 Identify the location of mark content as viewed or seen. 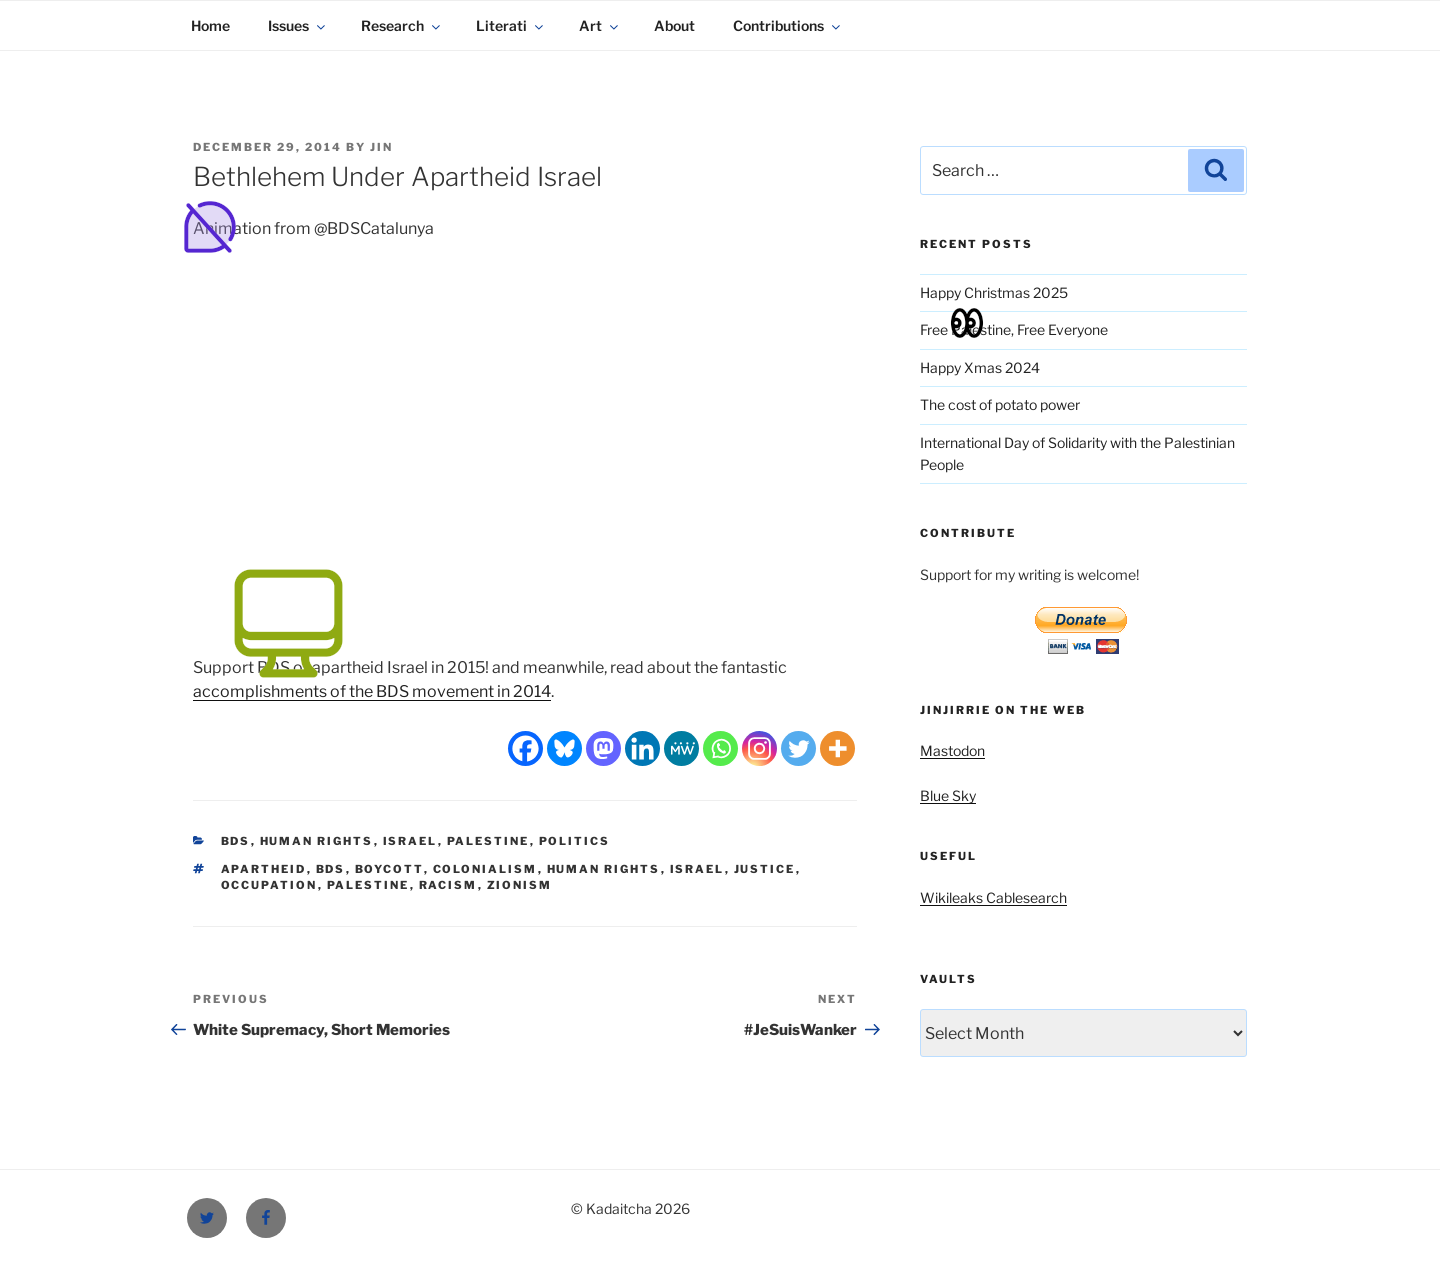
(967, 323).